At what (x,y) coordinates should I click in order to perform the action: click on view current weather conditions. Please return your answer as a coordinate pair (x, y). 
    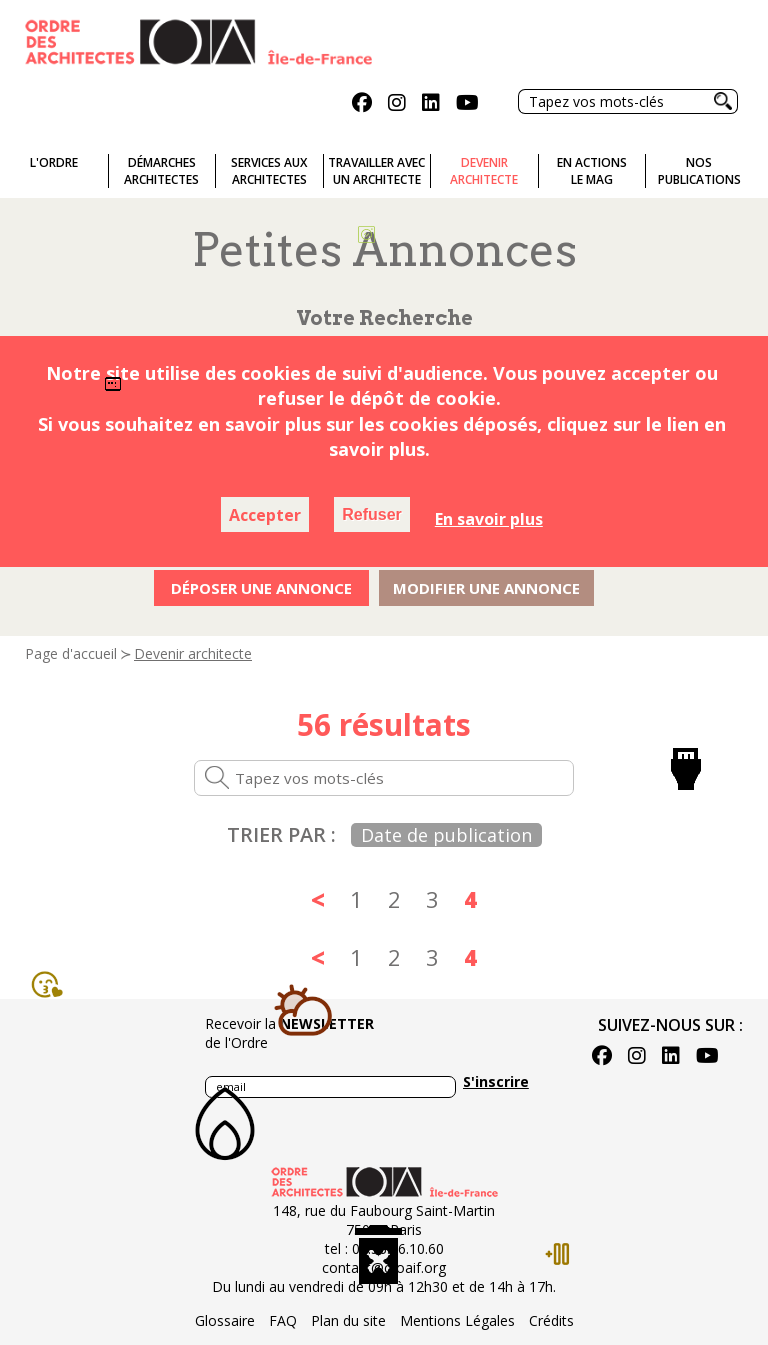
    Looking at the image, I should click on (303, 1011).